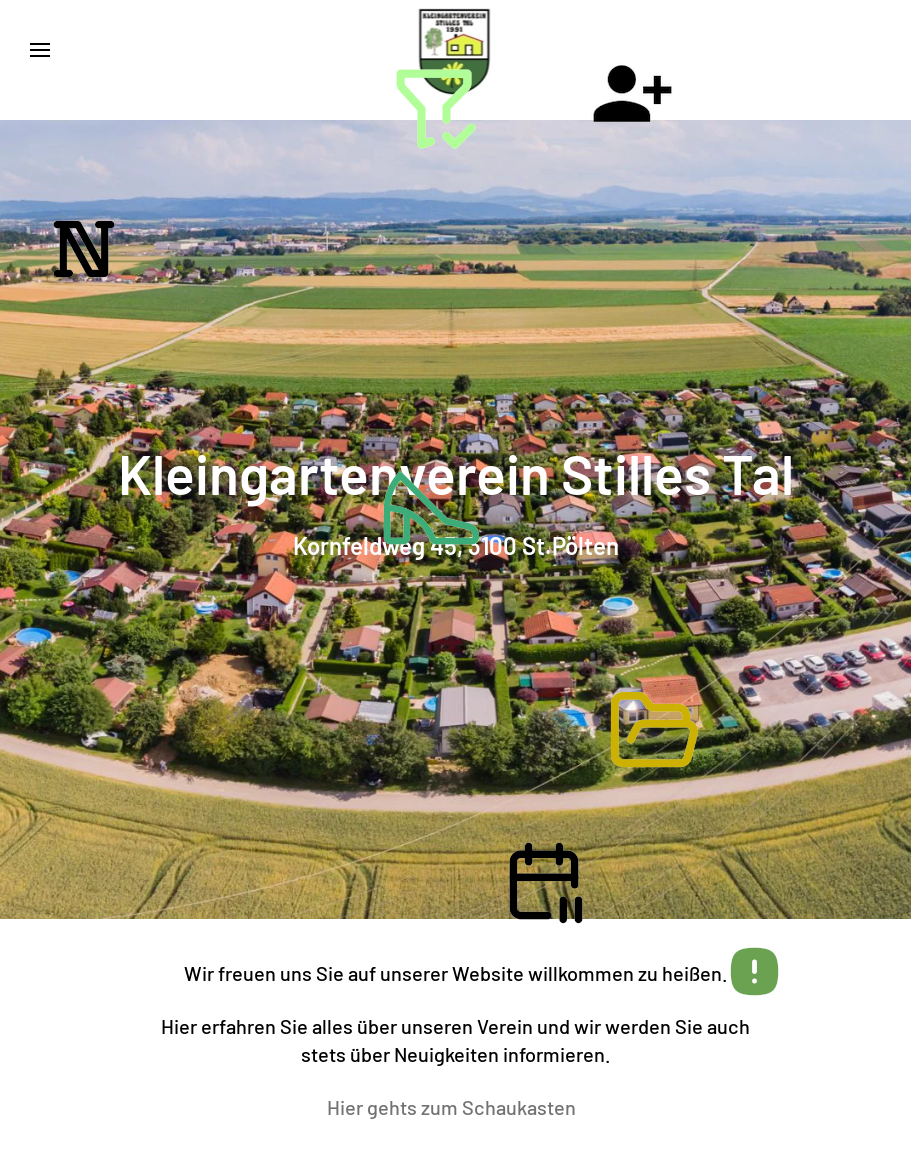 The height and width of the screenshot is (1149, 911). What do you see at coordinates (754, 971) in the screenshot?
I see `indicates a warning or alert status` at bounding box center [754, 971].